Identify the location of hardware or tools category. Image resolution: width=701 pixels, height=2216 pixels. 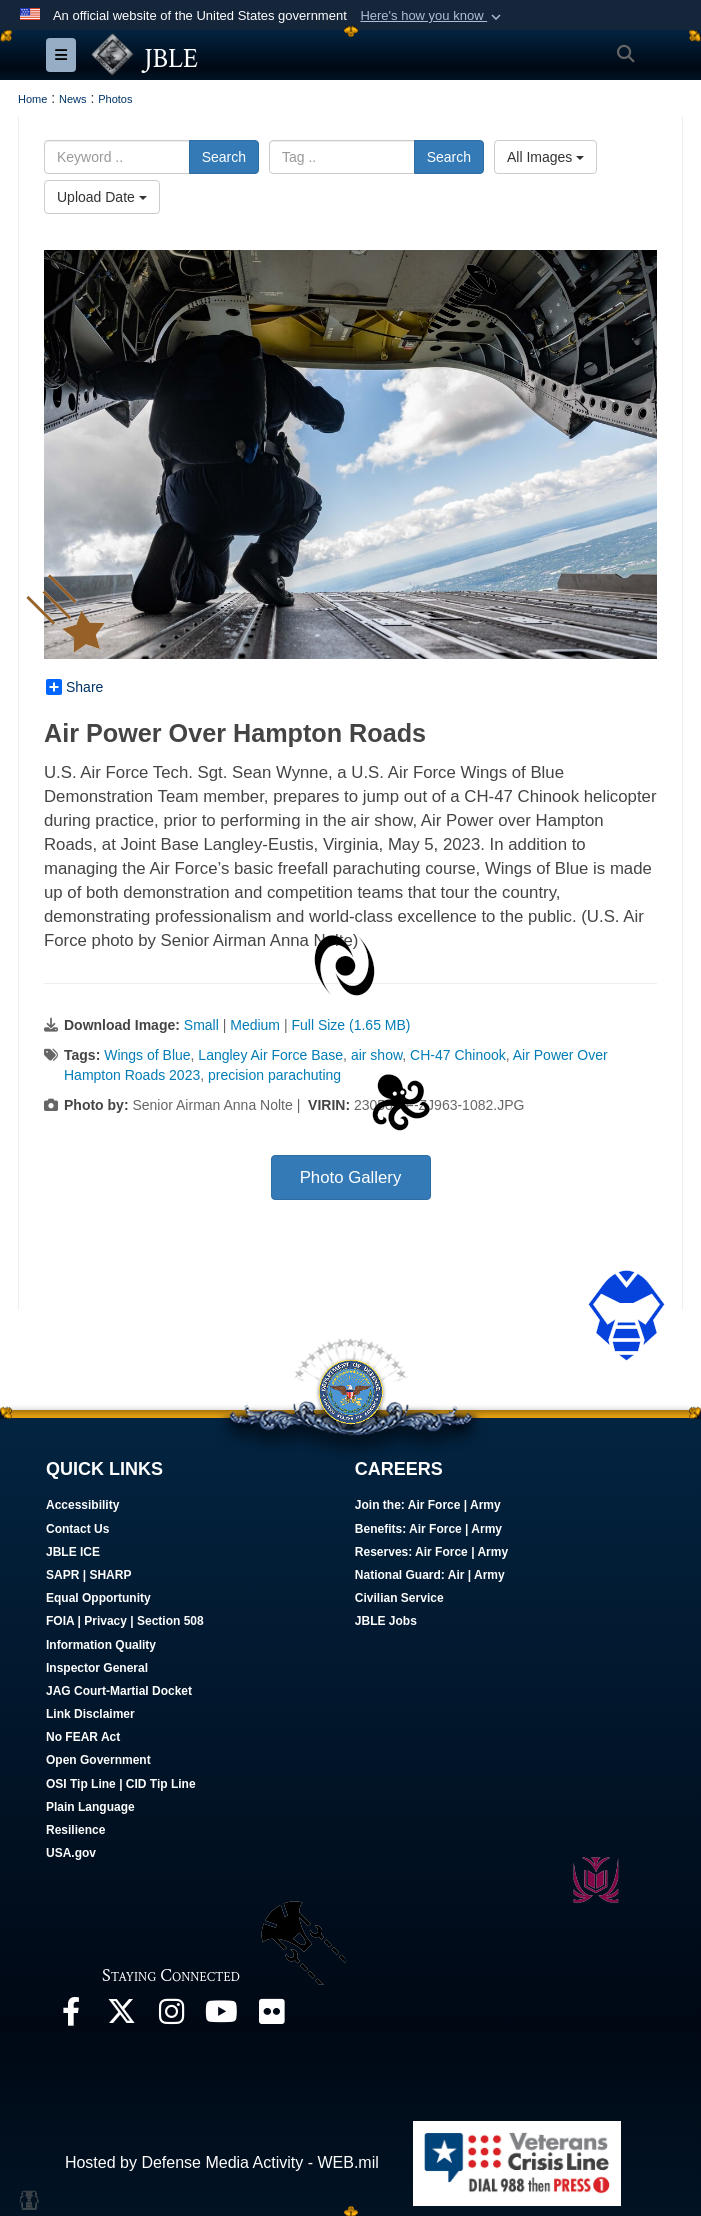
(461, 298).